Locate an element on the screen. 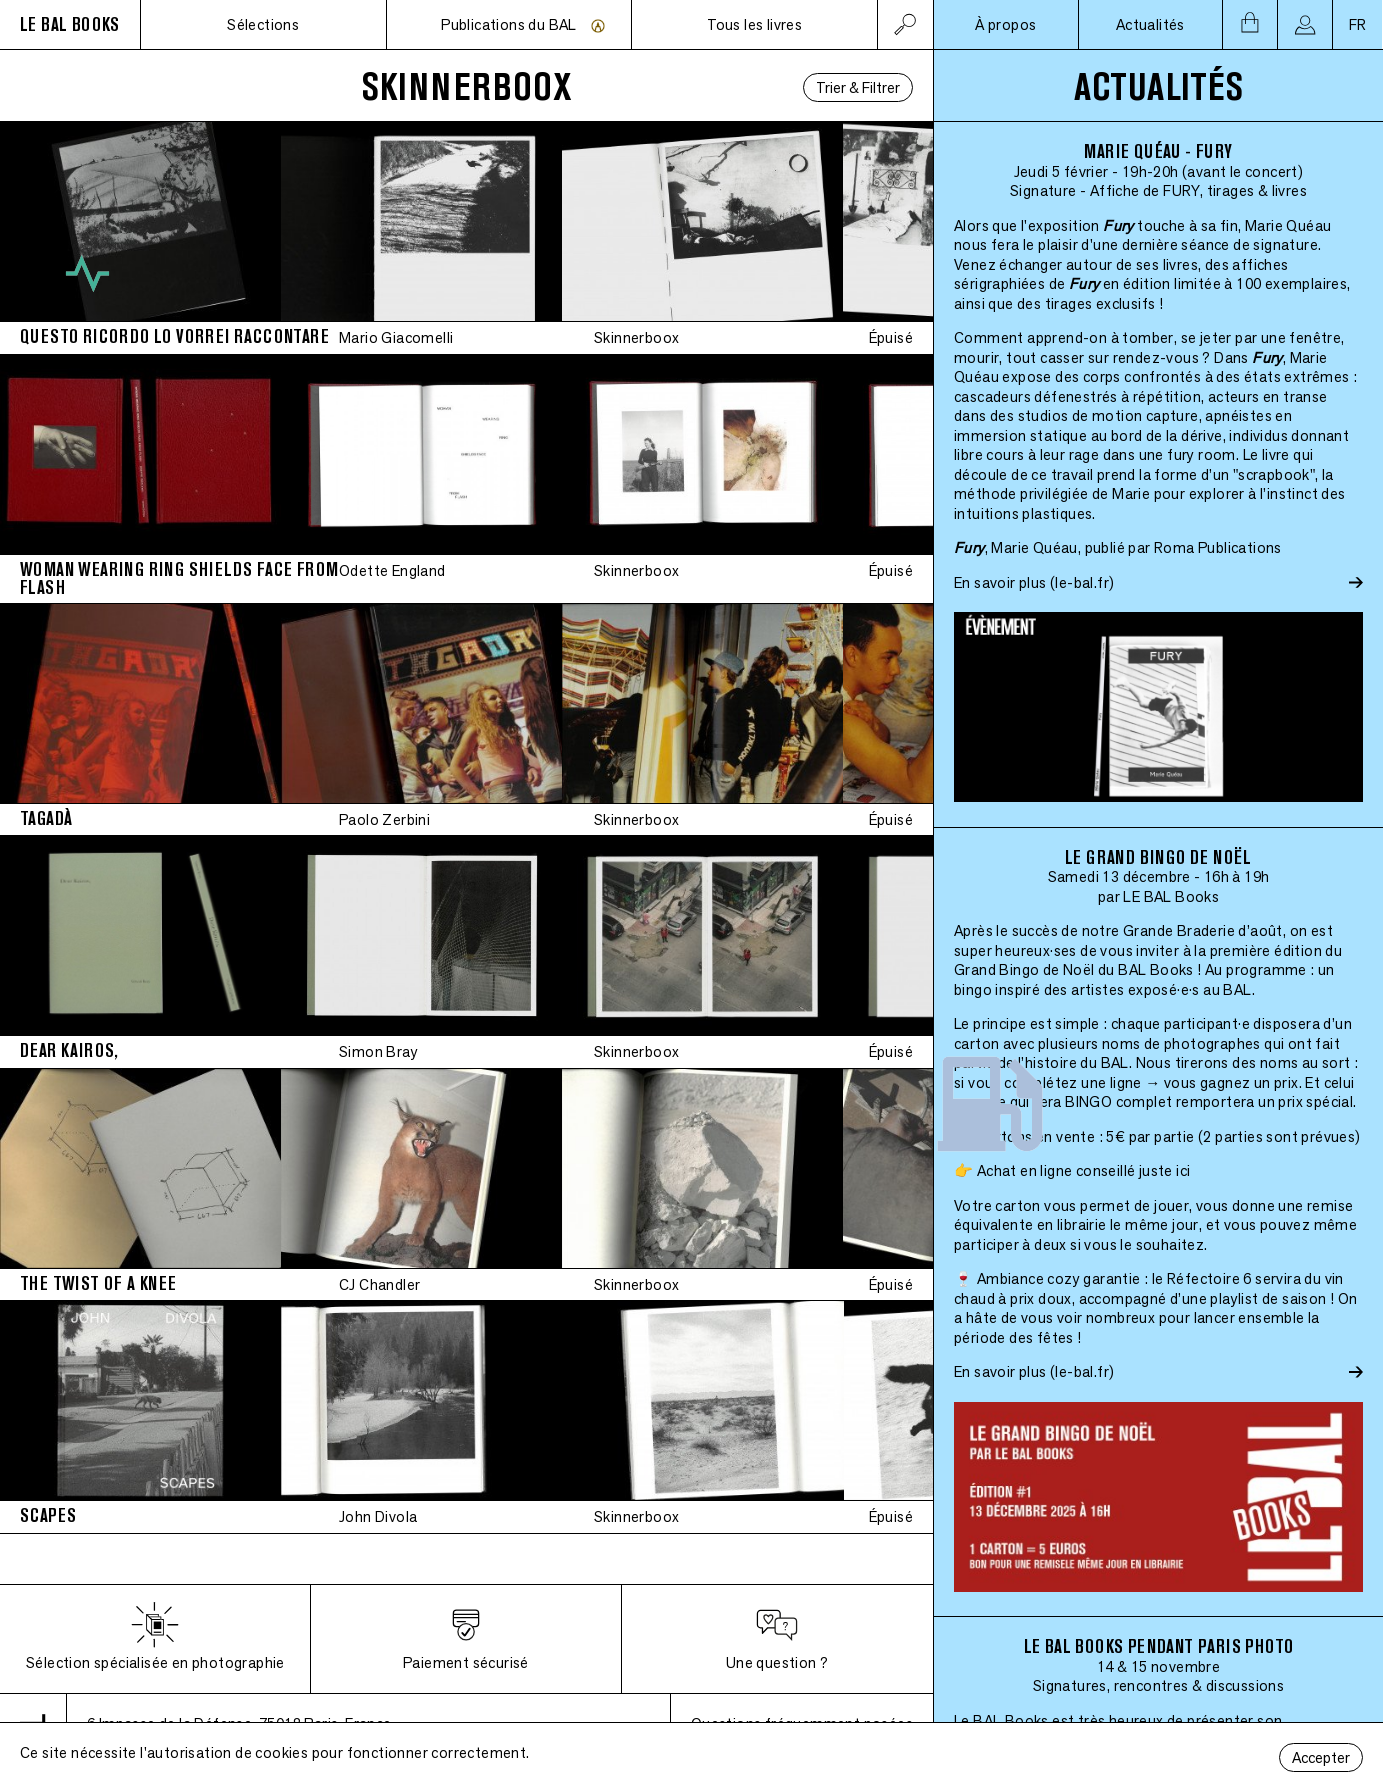 The height and width of the screenshot is (1792, 1383). find nearby gas stations is located at coordinates (990, 1104).